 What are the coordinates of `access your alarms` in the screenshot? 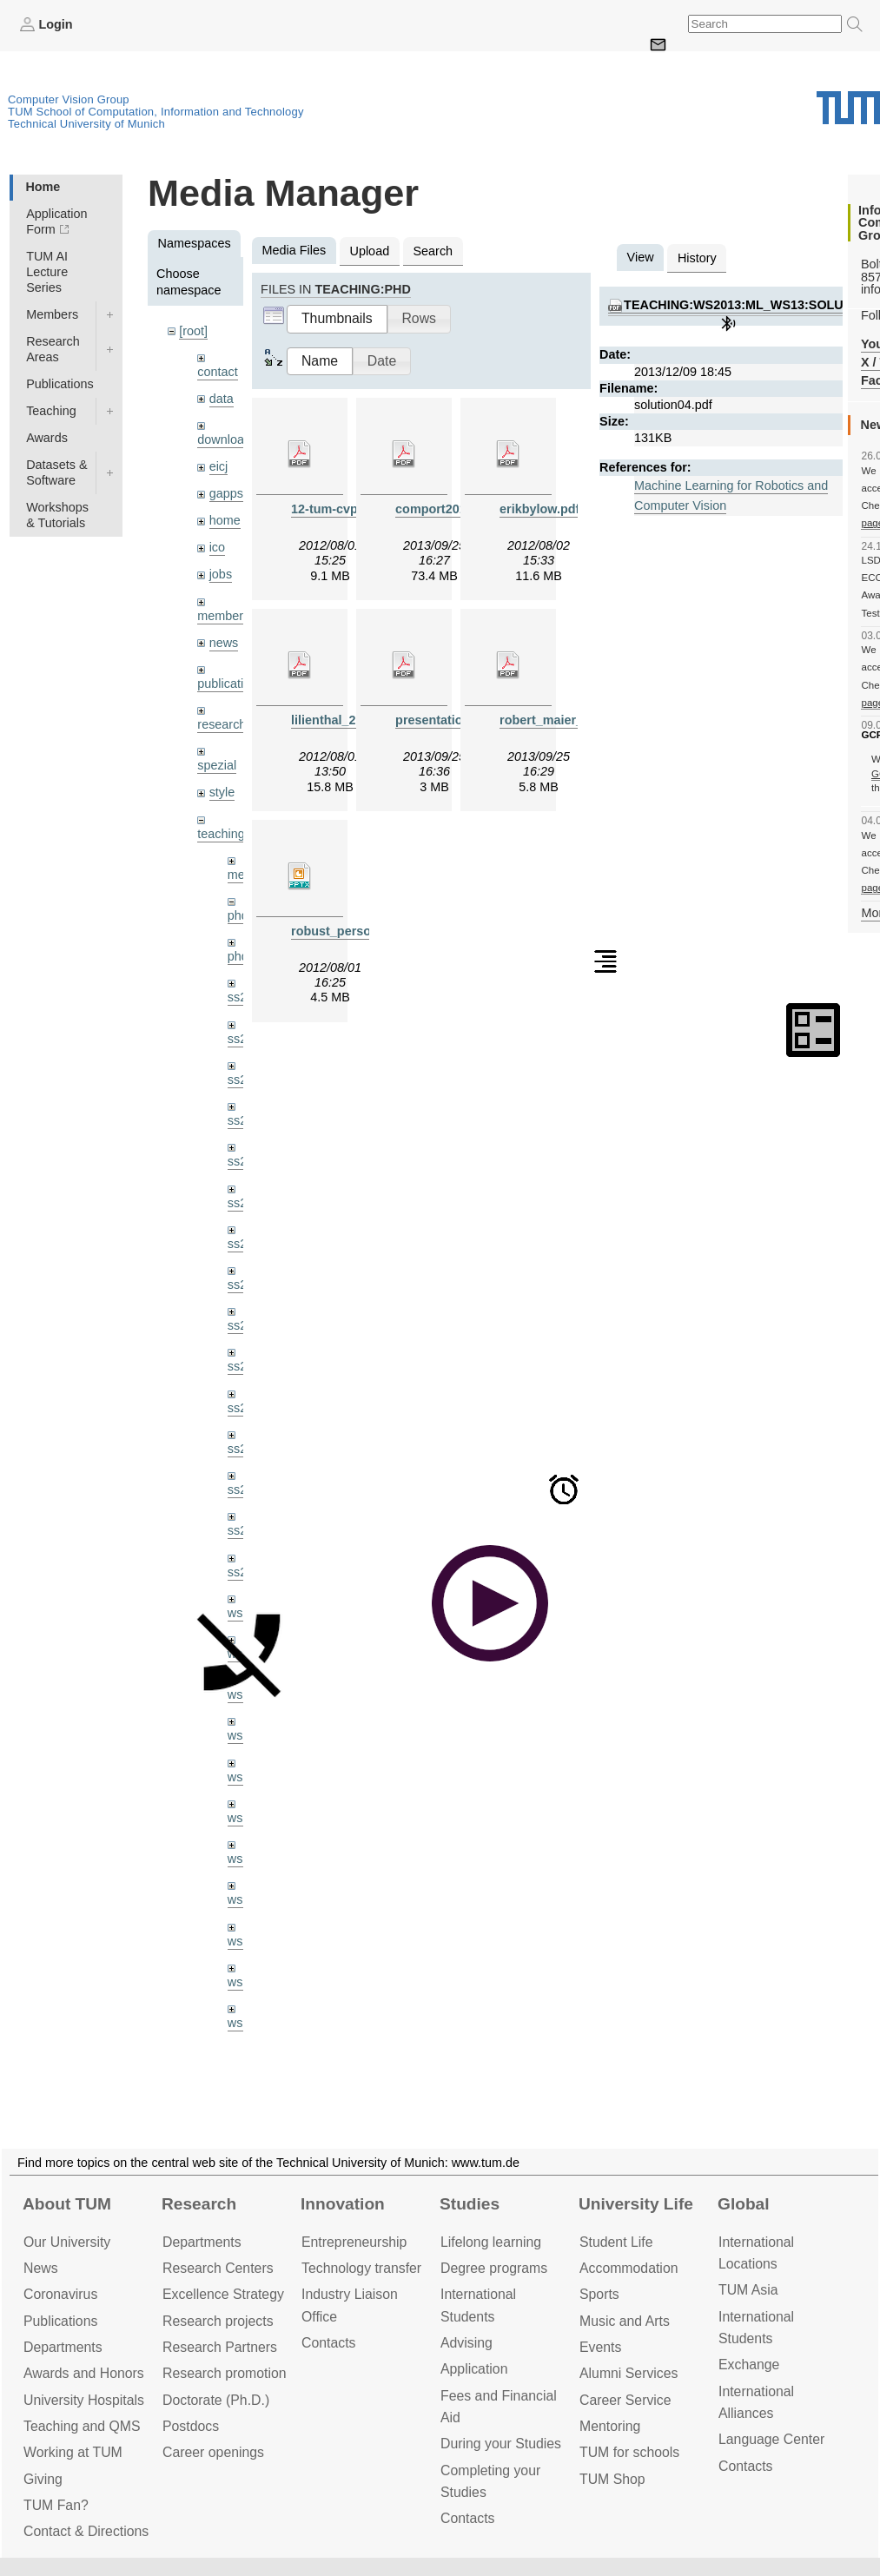 It's located at (564, 1489).